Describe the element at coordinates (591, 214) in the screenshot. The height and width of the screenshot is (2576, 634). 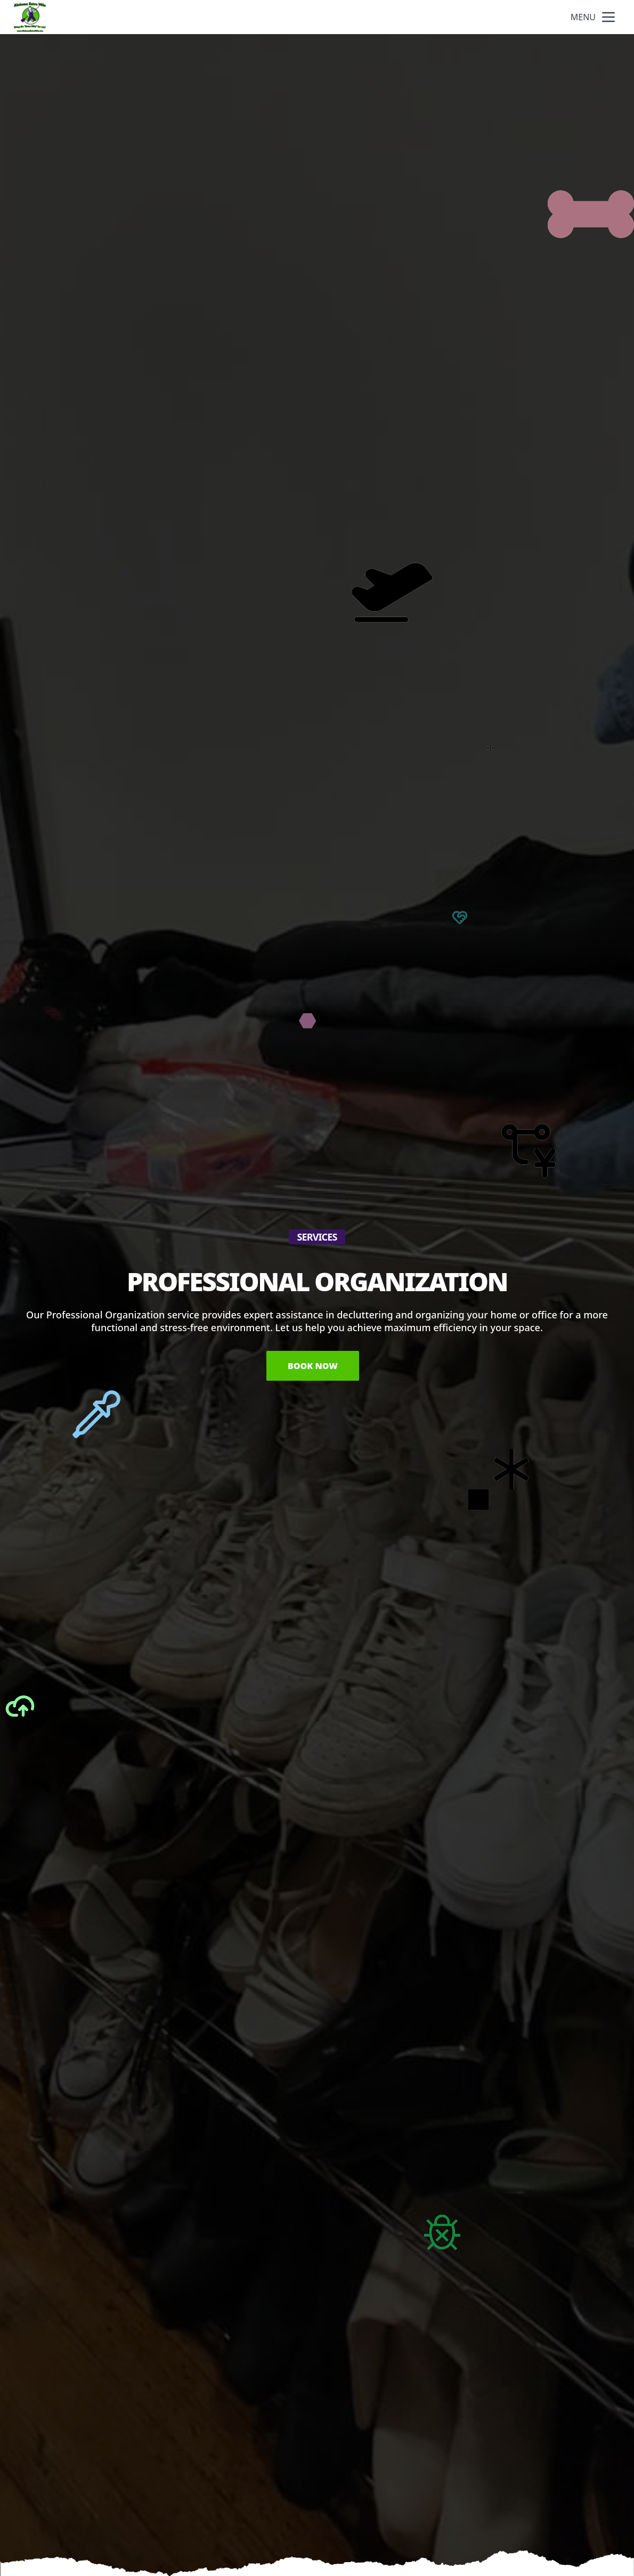
I see `access pet-related features or settings` at that location.